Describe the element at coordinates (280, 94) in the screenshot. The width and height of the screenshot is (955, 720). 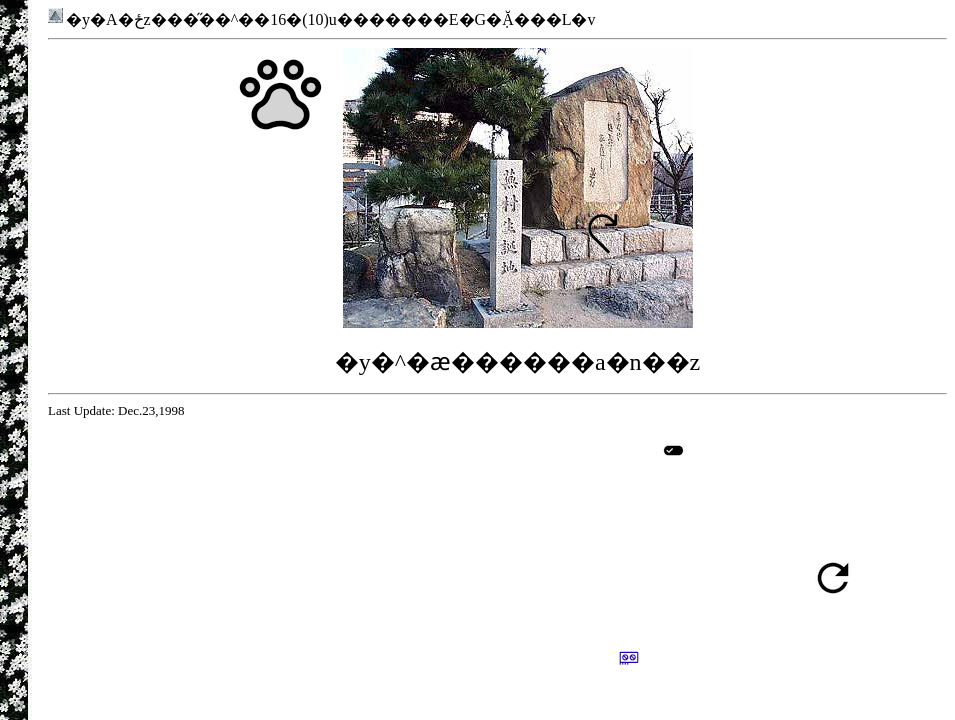
I see `access pet-related features or settings` at that location.